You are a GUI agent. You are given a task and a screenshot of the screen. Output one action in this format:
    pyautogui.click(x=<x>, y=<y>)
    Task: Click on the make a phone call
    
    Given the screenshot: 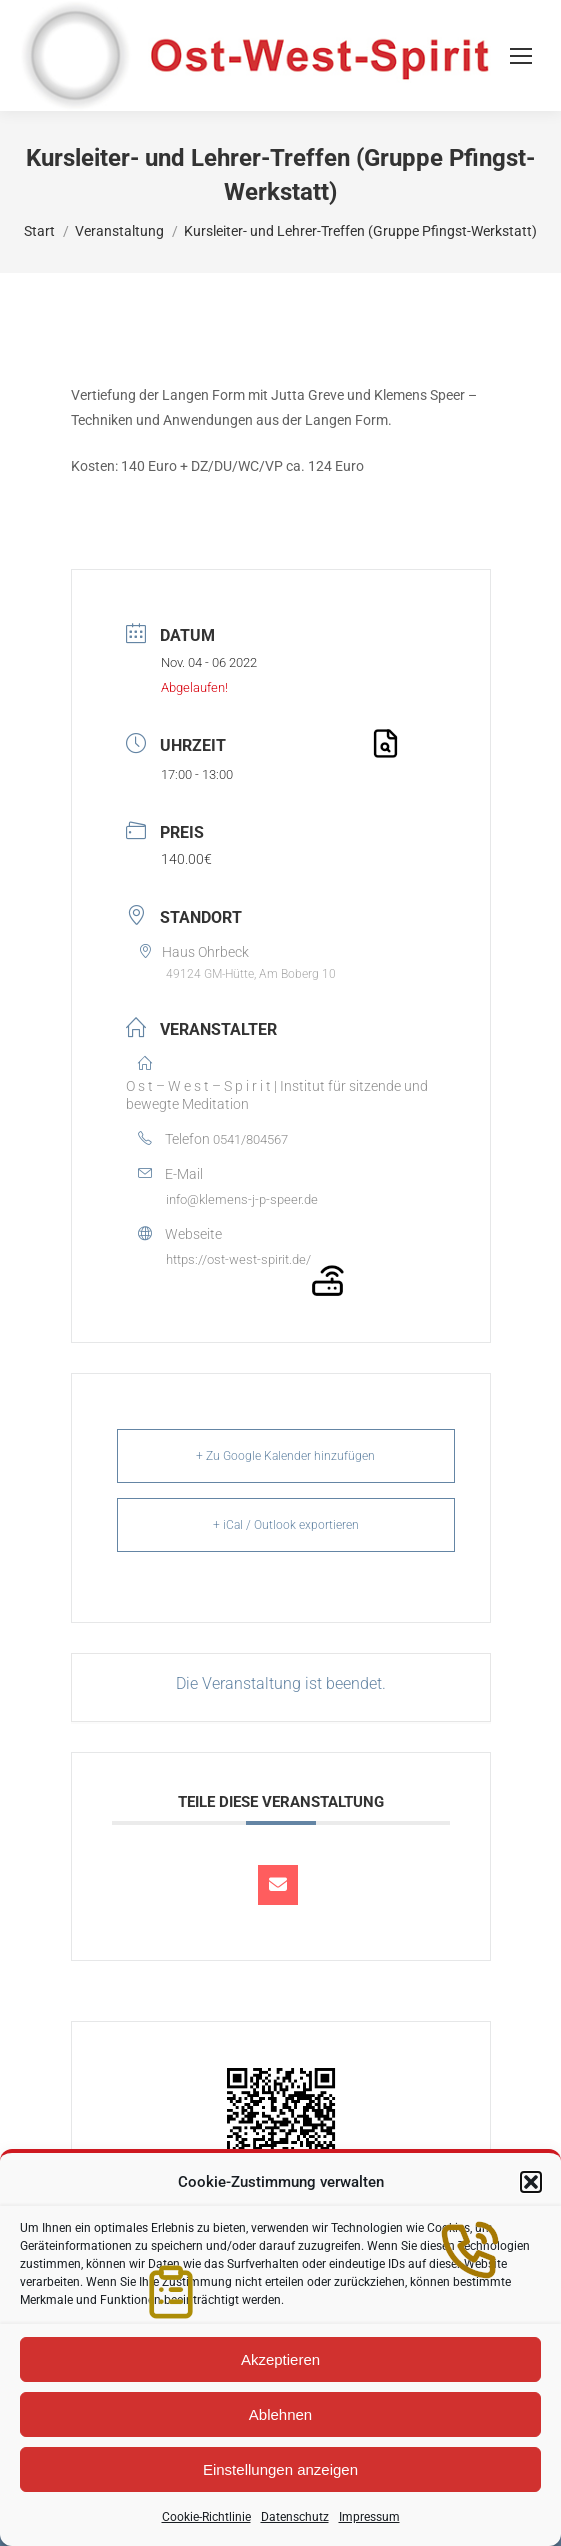 What is the action you would take?
    pyautogui.click(x=470, y=2250)
    